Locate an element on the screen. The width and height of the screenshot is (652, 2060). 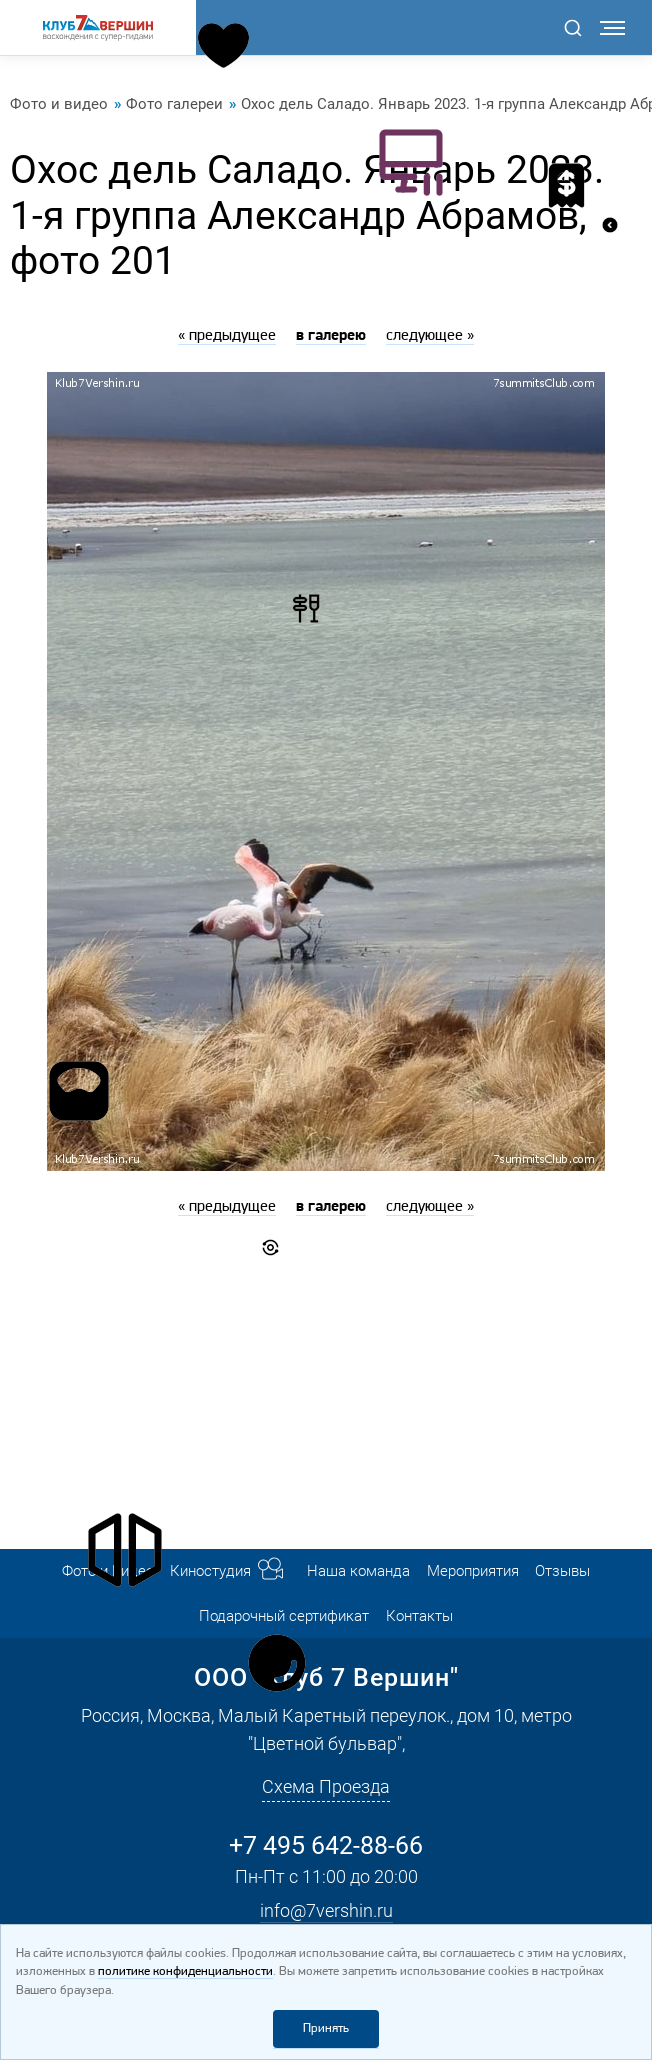
analyze data or run diagnostics is located at coordinates (270, 1247).